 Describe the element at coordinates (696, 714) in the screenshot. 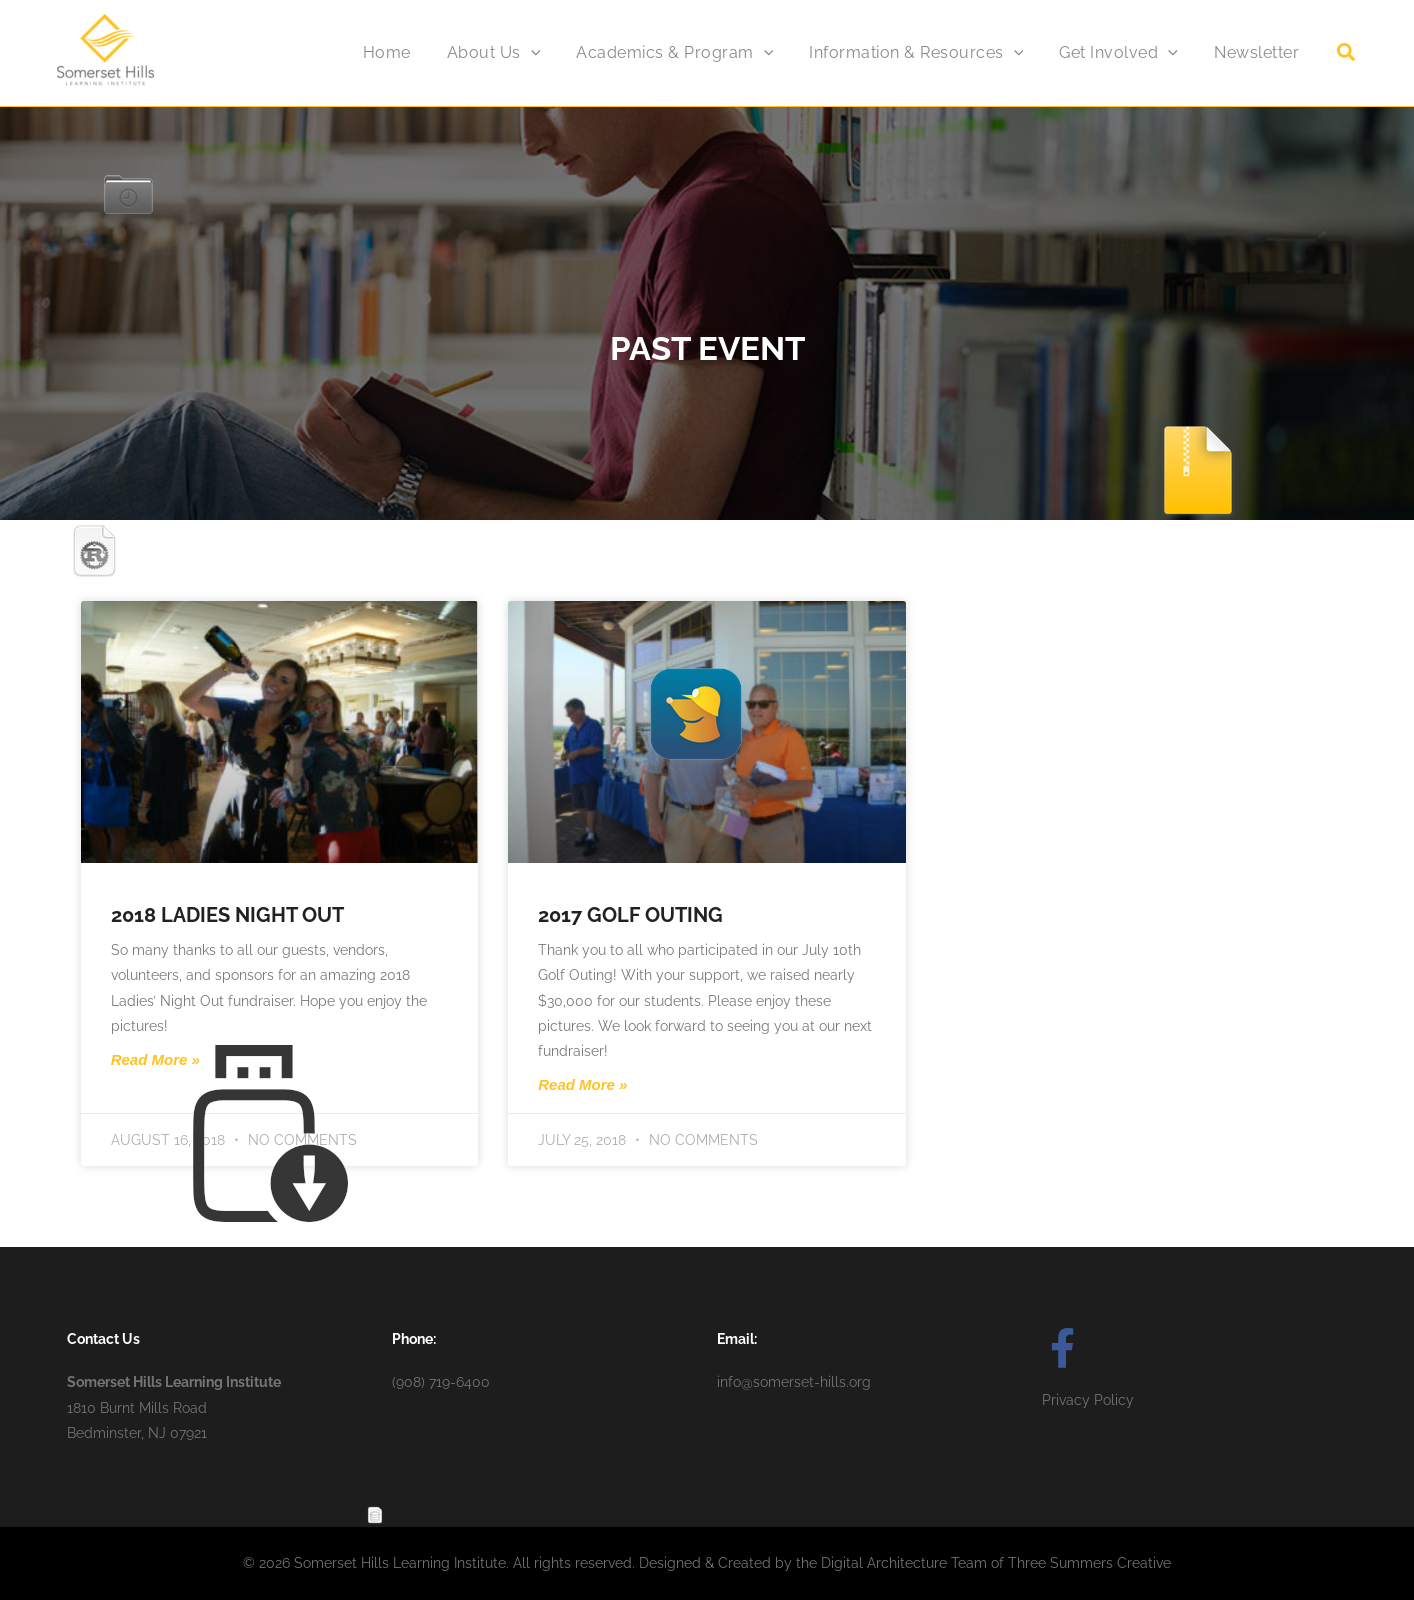

I see `open Mullvad VPN app` at that location.